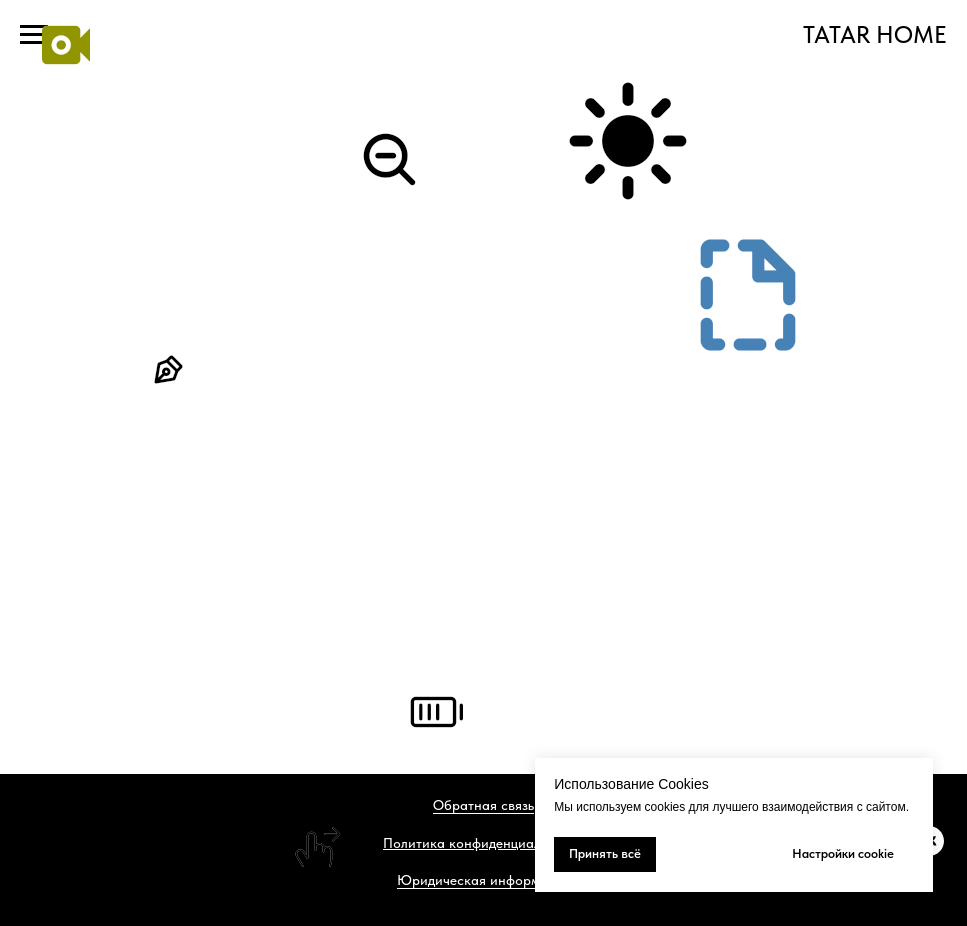  What do you see at coordinates (628, 141) in the screenshot?
I see `switch to light mode` at bounding box center [628, 141].